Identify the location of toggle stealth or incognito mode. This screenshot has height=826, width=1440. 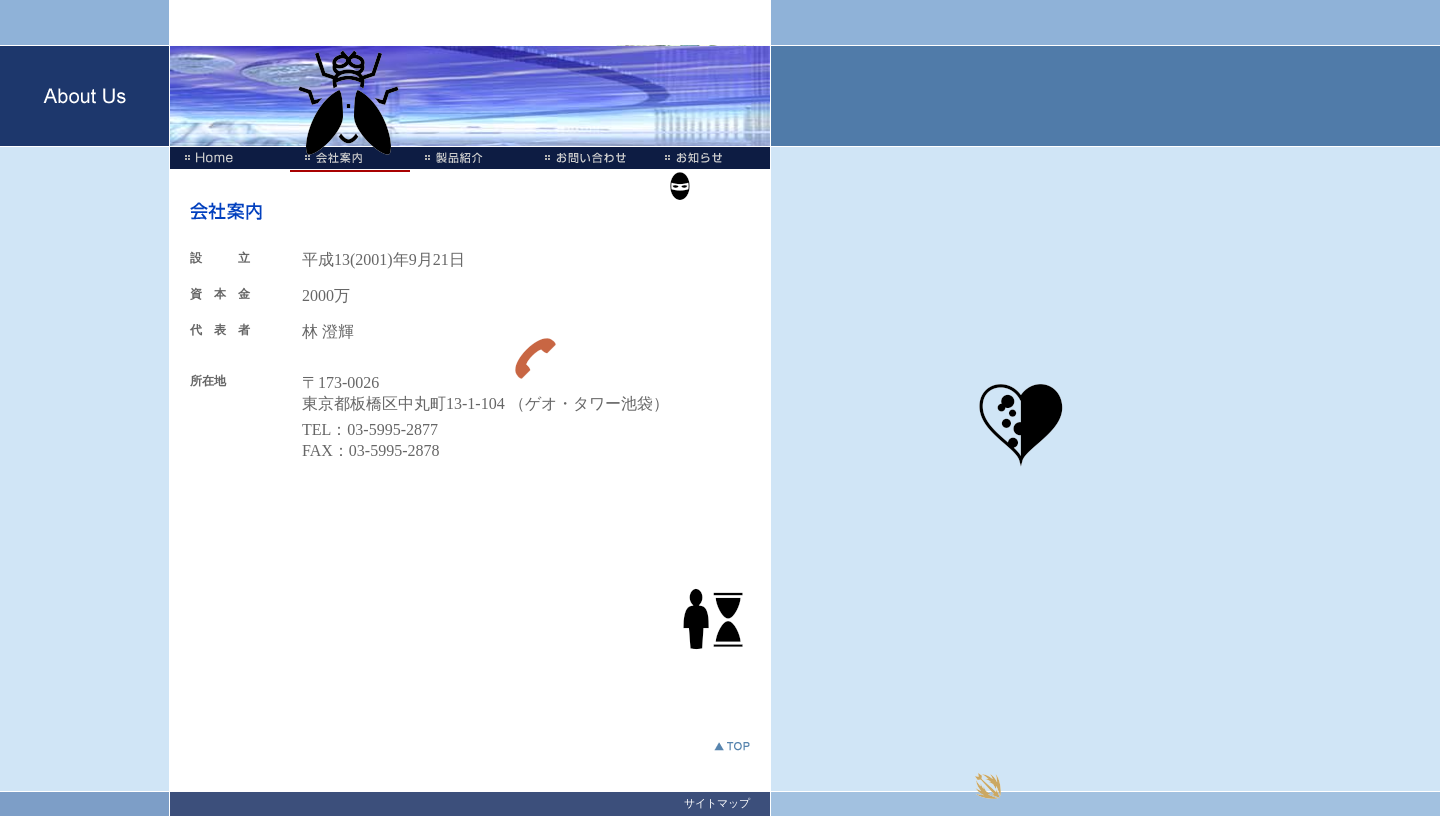
(680, 186).